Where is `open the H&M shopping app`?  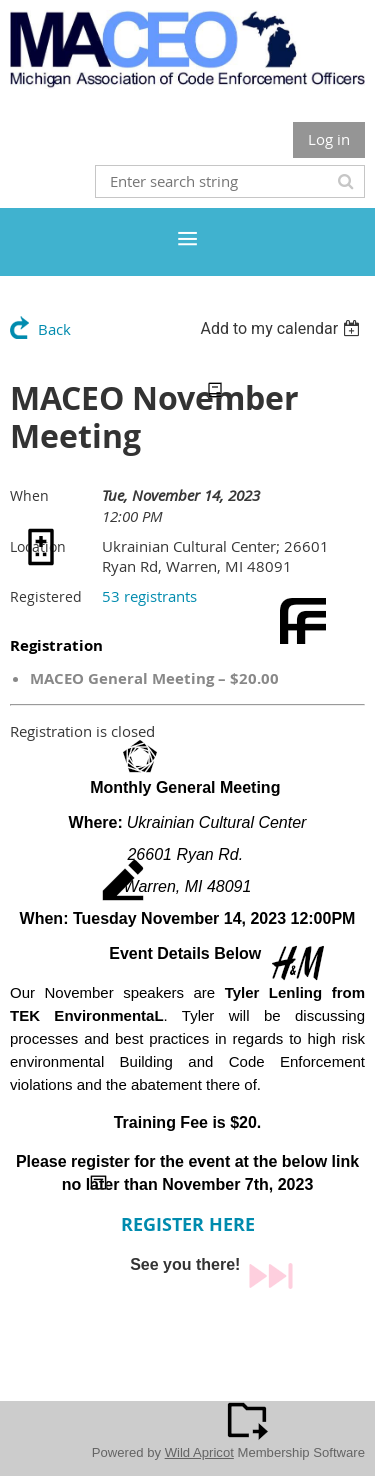
open the H&M shopping app is located at coordinates (298, 963).